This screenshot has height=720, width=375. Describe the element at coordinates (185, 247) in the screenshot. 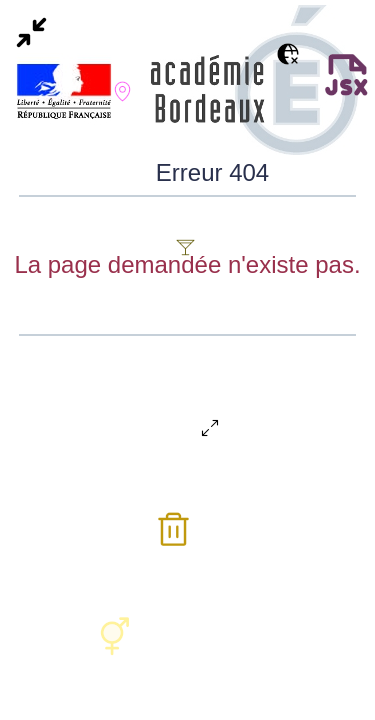

I see `browse bar or cocktail menu` at that location.